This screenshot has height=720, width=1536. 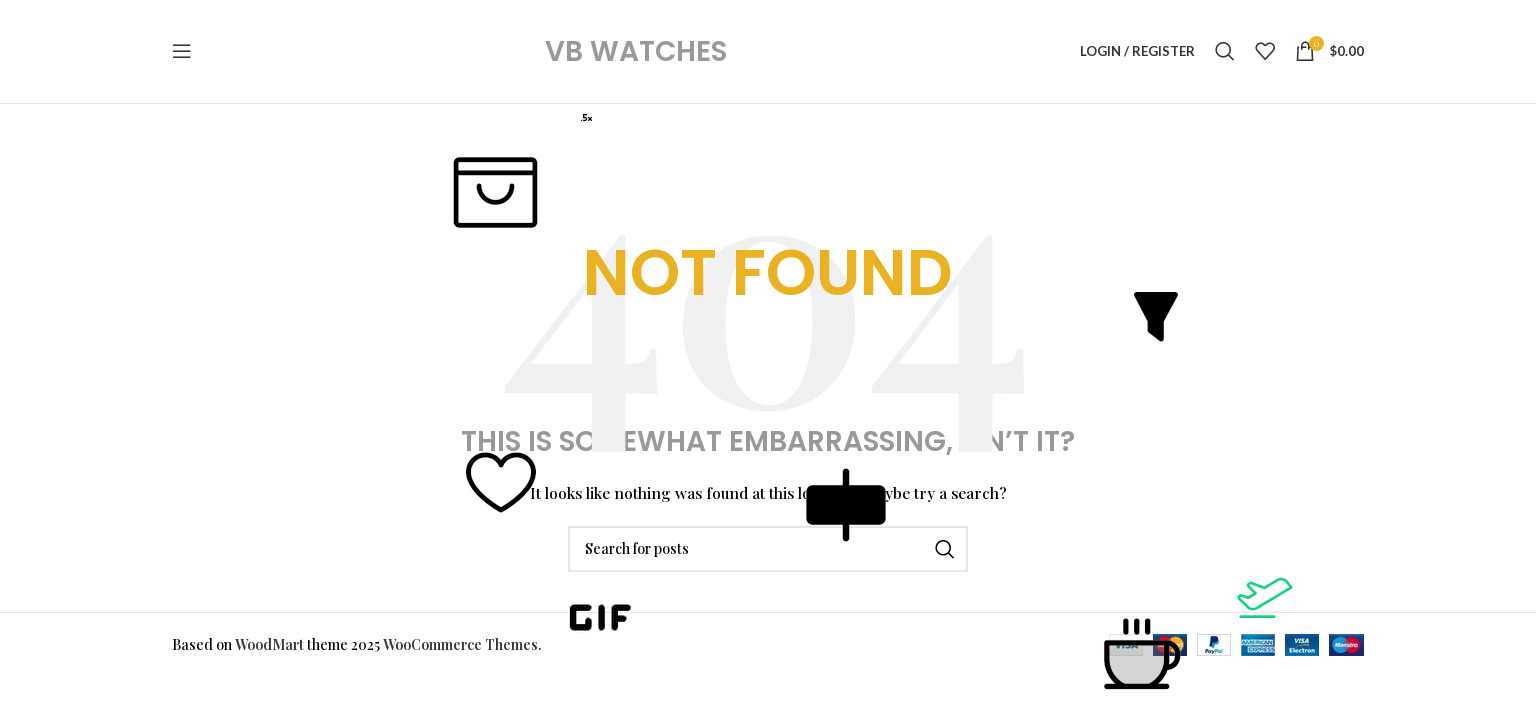 What do you see at coordinates (501, 480) in the screenshot?
I see `add to favorites` at bounding box center [501, 480].